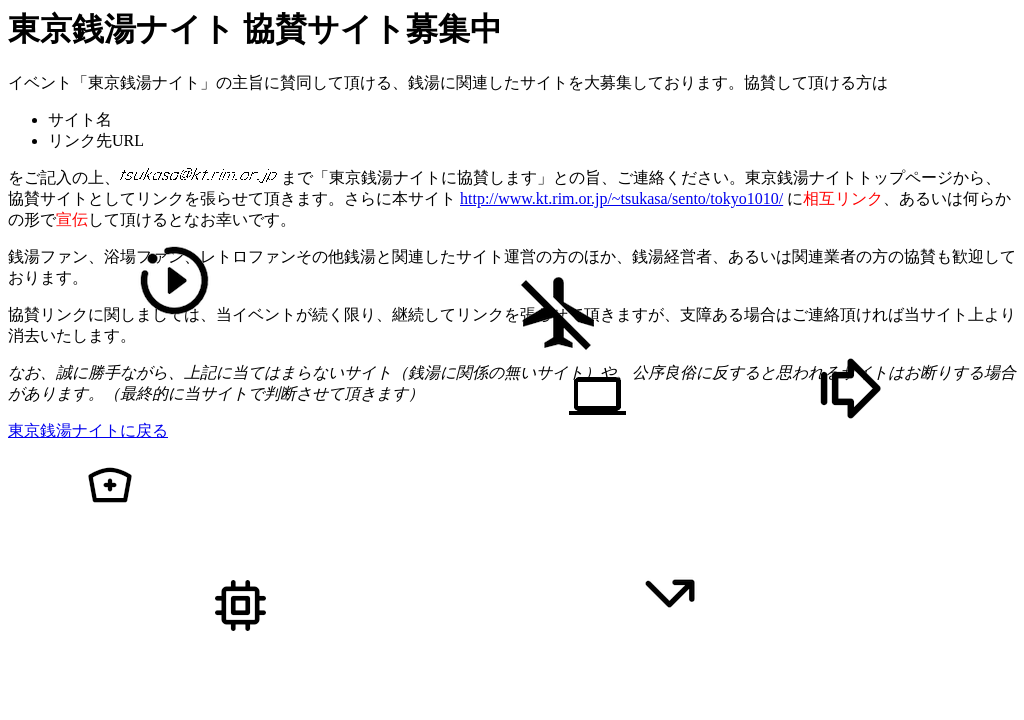 This screenshot has width=1024, height=720. Describe the element at coordinates (240, 605) in the screenshot. I see `view system or hardware information` at that location.